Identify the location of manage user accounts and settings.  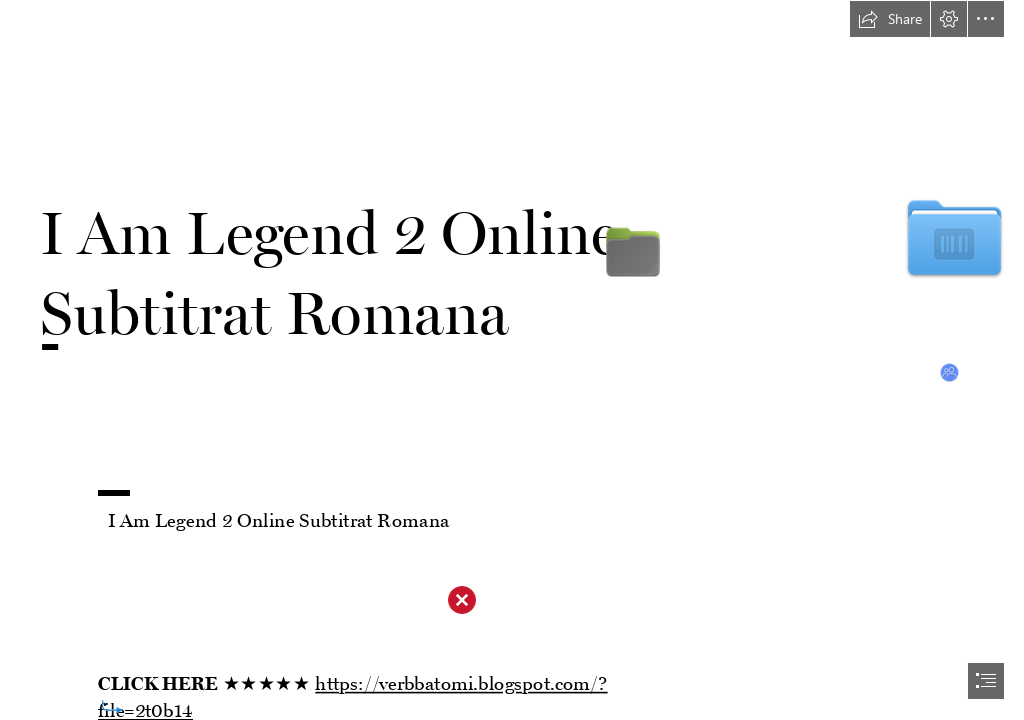
(949, 372).